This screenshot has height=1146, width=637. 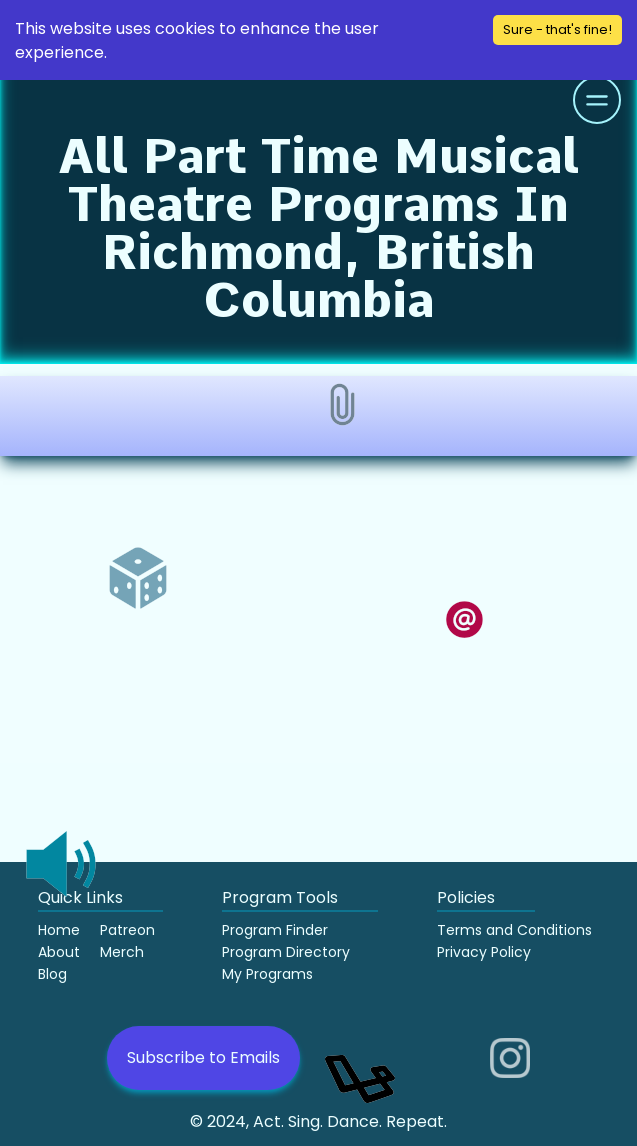 What do you see at coordinates (464, 619) in the screenshot?
I see `access email or contact options` at bounding box center [464, 619].